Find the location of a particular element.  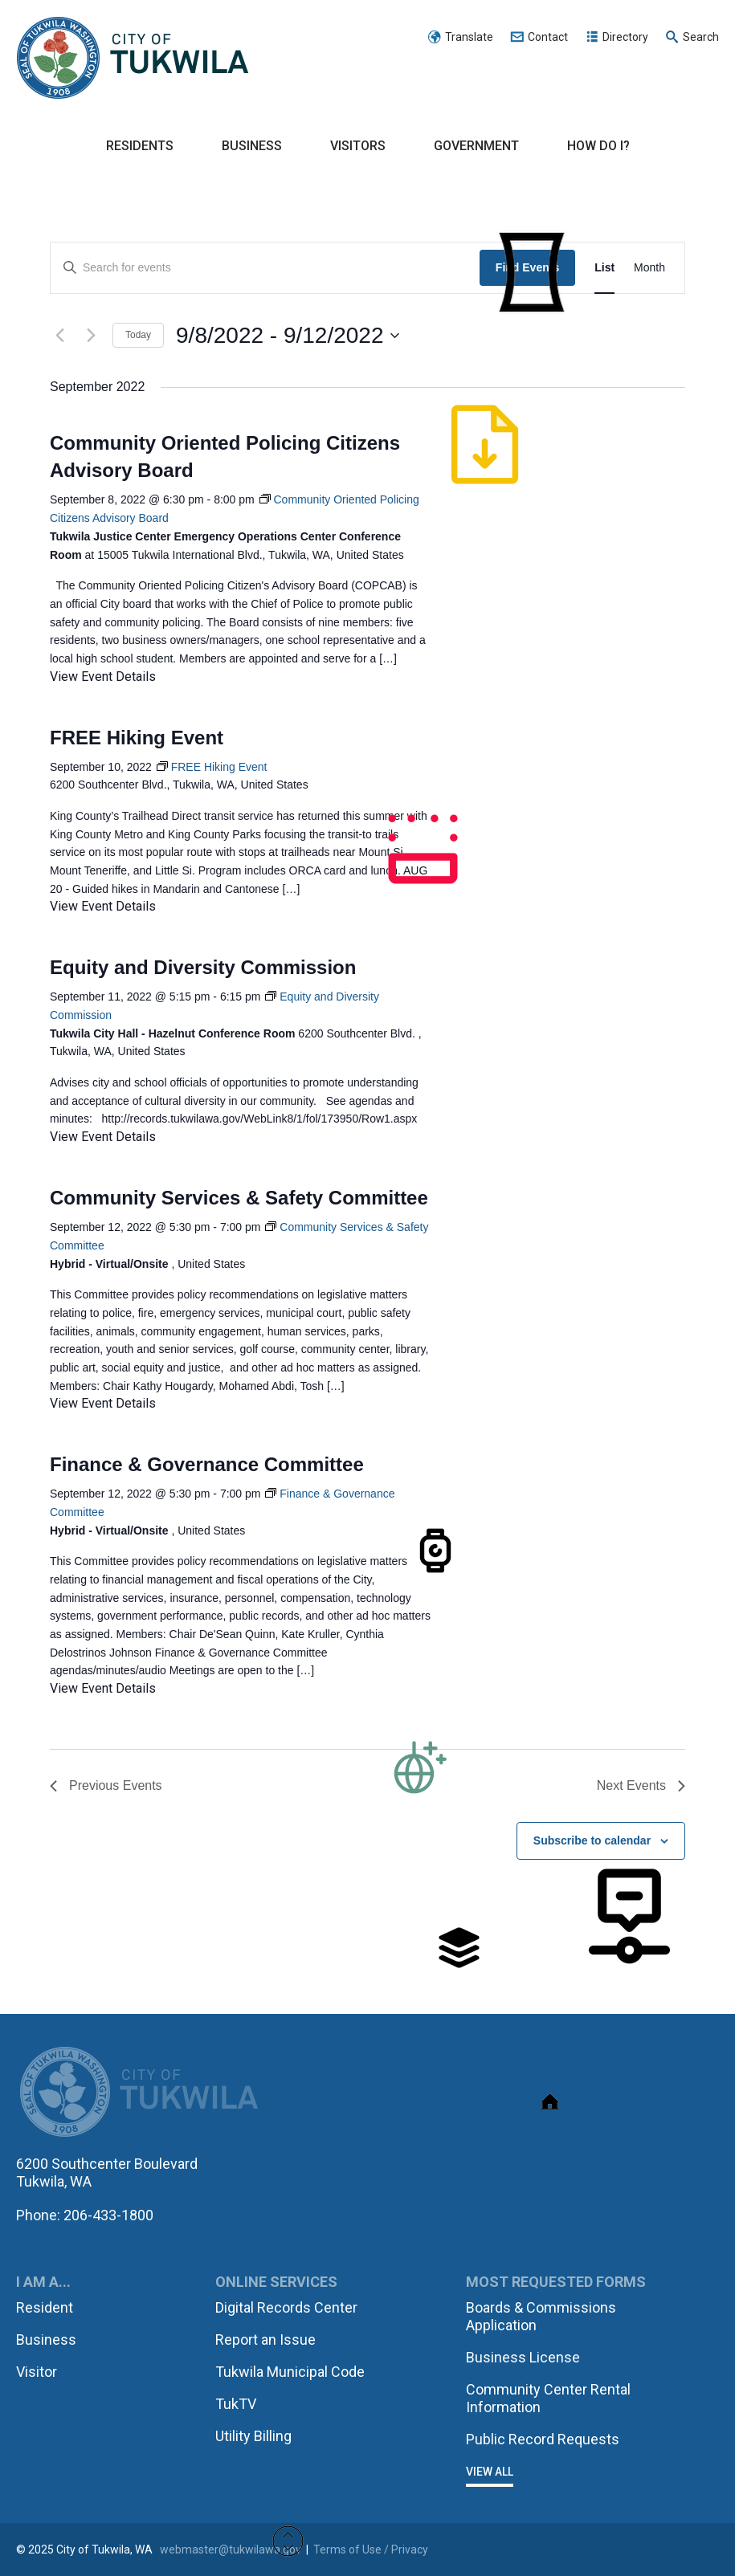

view or manage layers is located at coordinates (459, 1947).